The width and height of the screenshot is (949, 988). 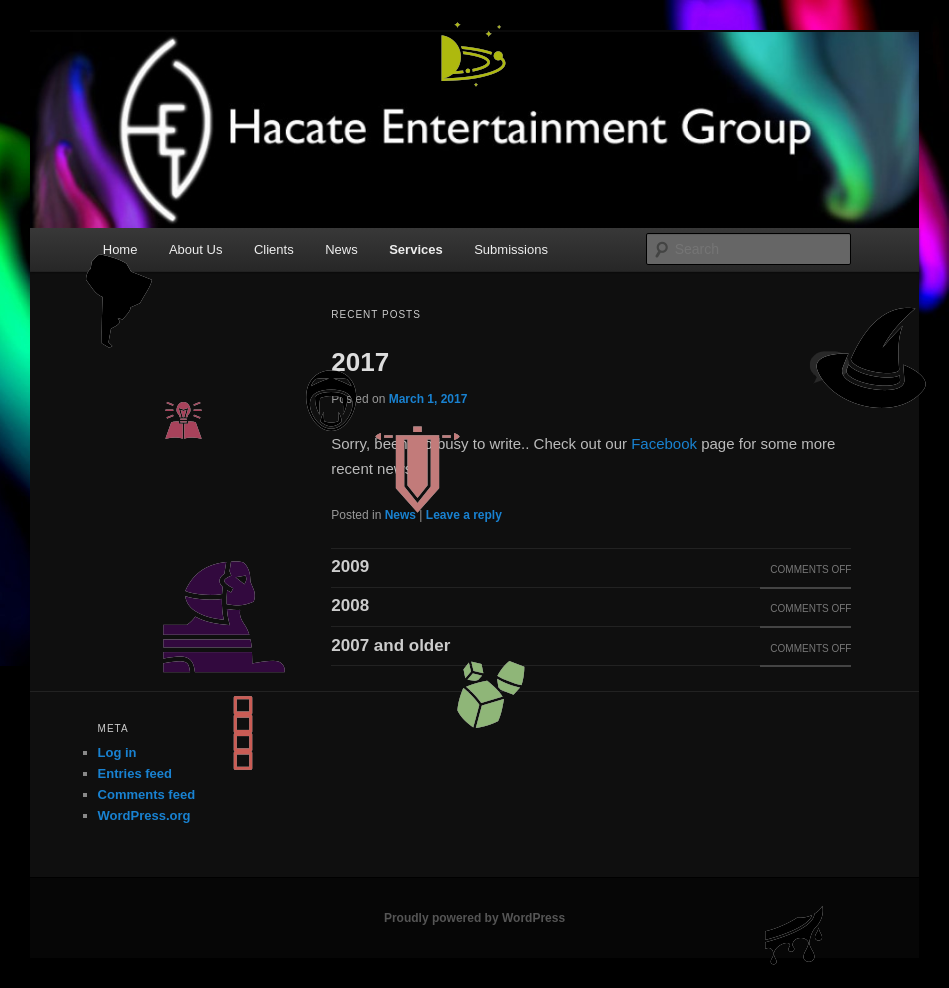 What do you see at coordinates (119, 301) in the screenshot?
I see `view South America region` at bounding box center [119, 301].